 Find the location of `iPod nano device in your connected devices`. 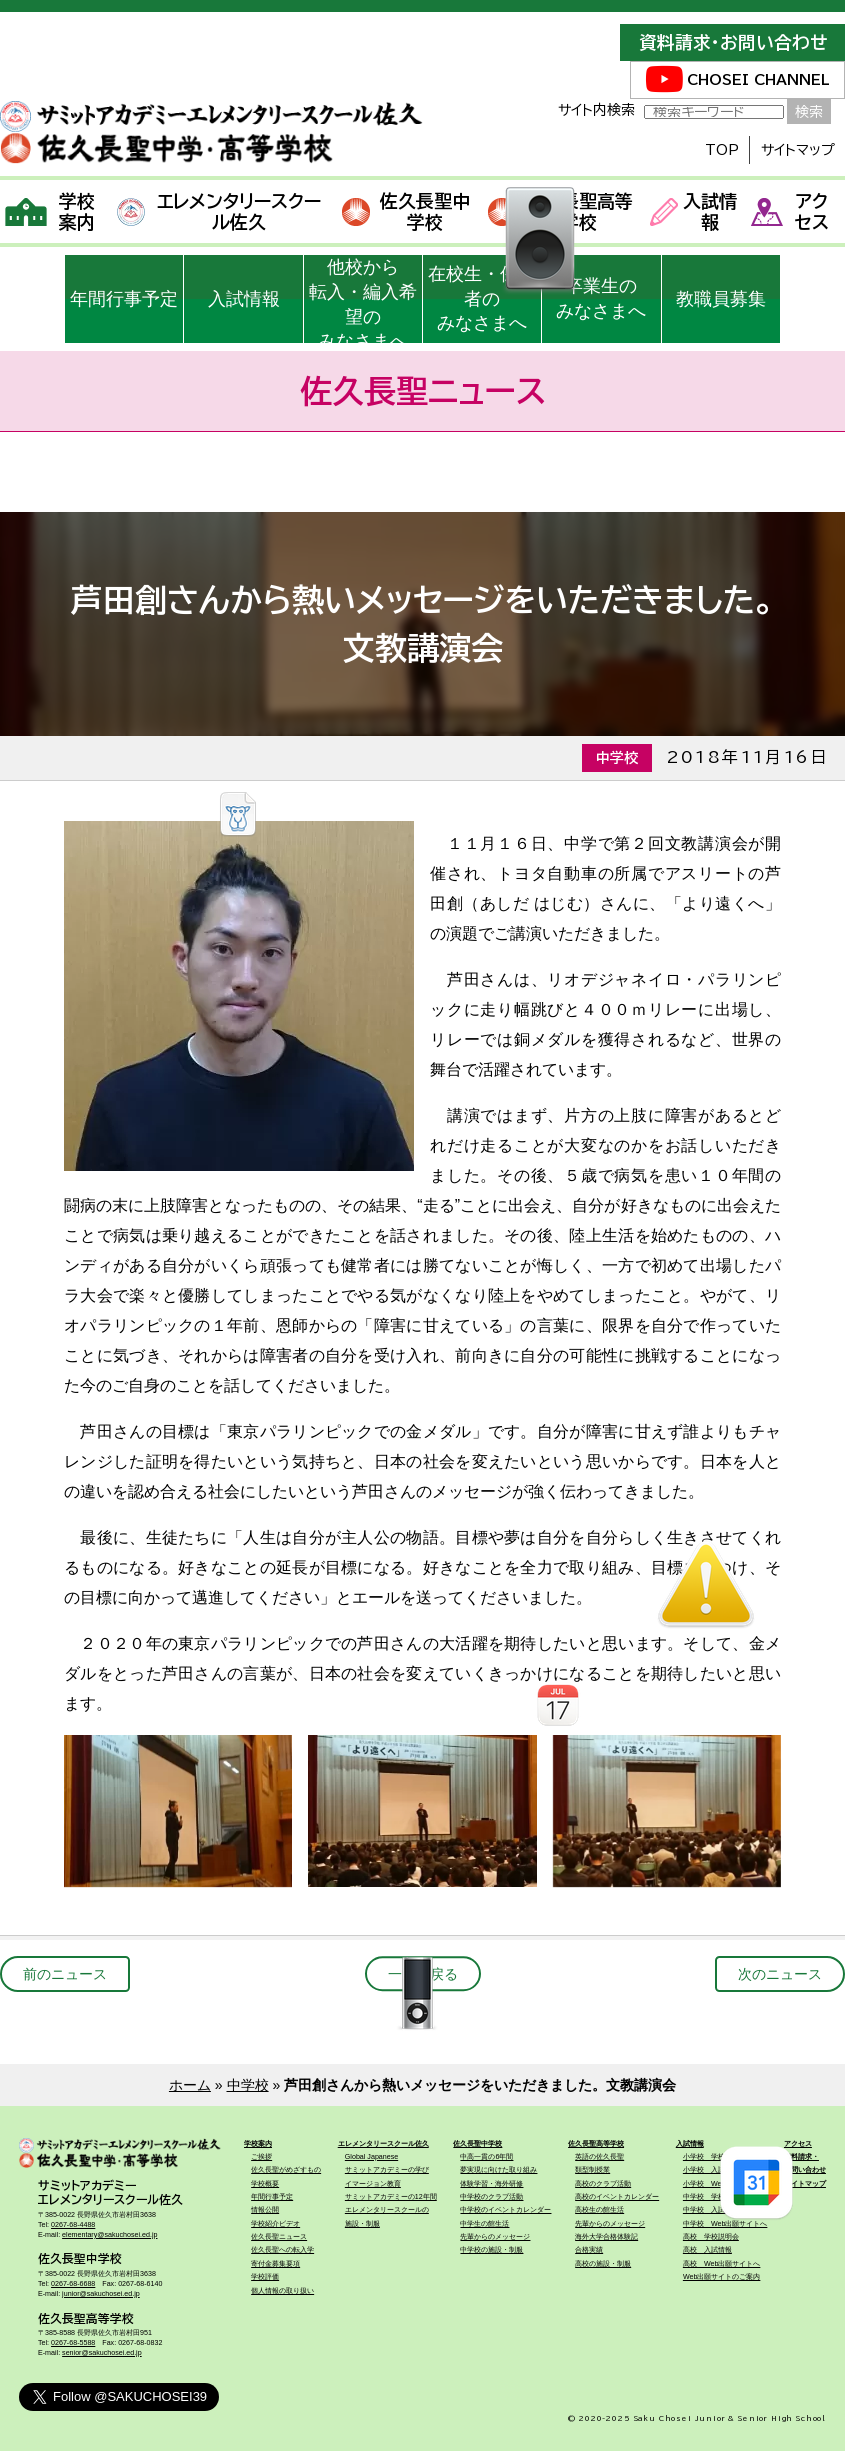

iPod nano device in your connected devices is located at coordinates (417, 1994).